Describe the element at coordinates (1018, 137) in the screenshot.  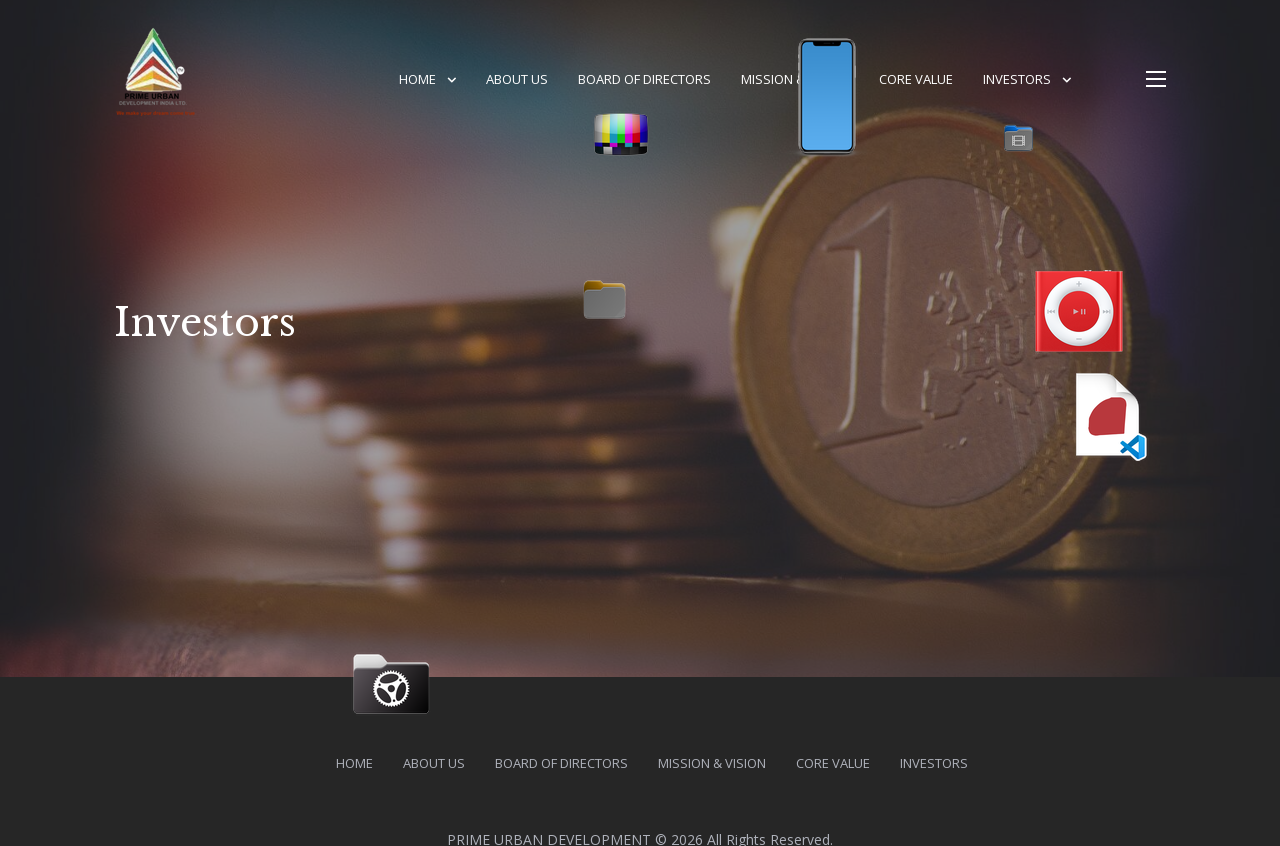
I see `open your videos folder` at that location.